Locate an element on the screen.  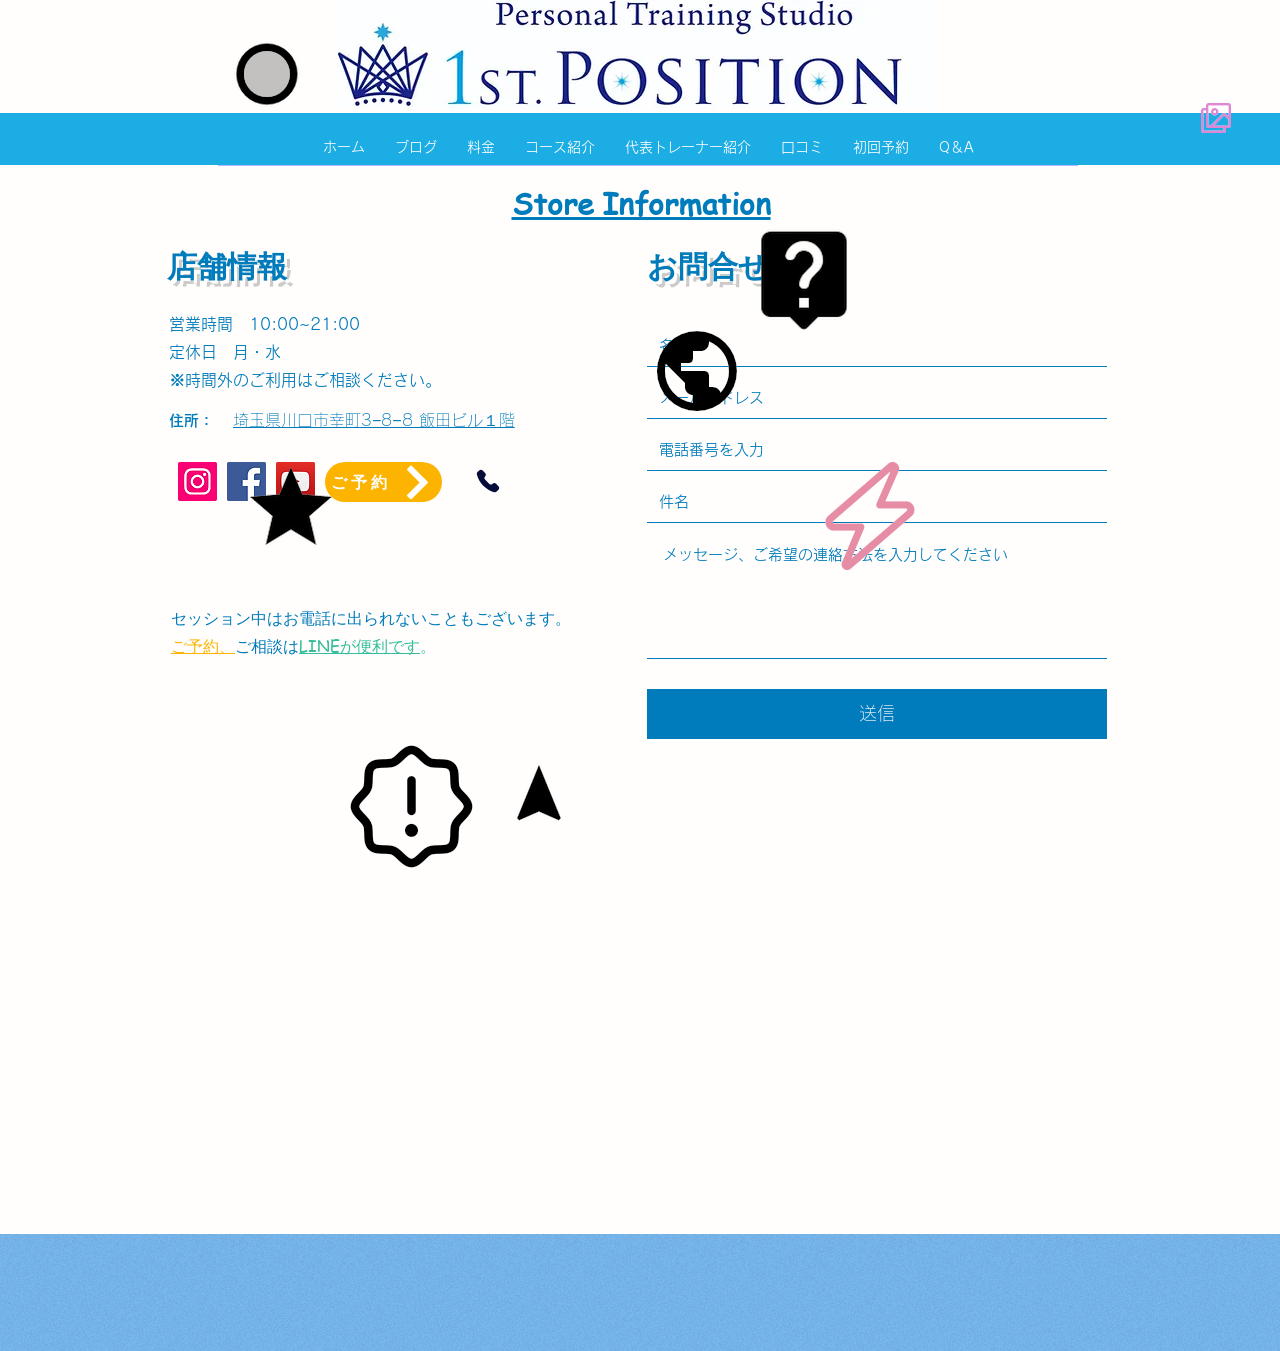
start navigation to destination is located at coordinates (539, 794).